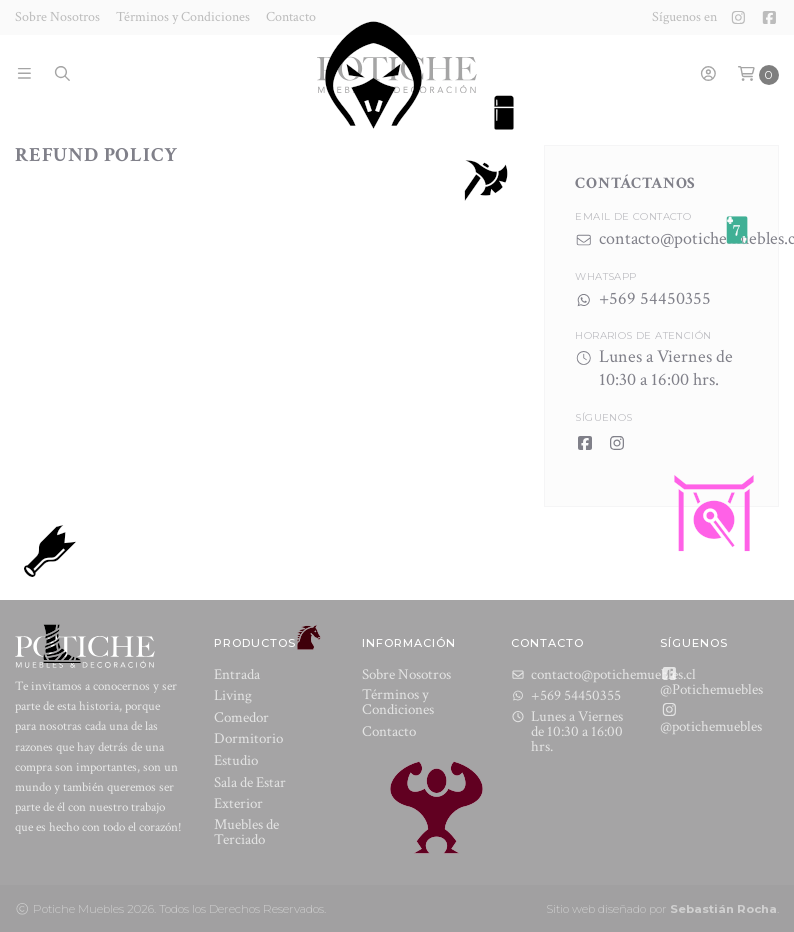  I want to click on browse sandals or summer footwear, so click(62, 644).